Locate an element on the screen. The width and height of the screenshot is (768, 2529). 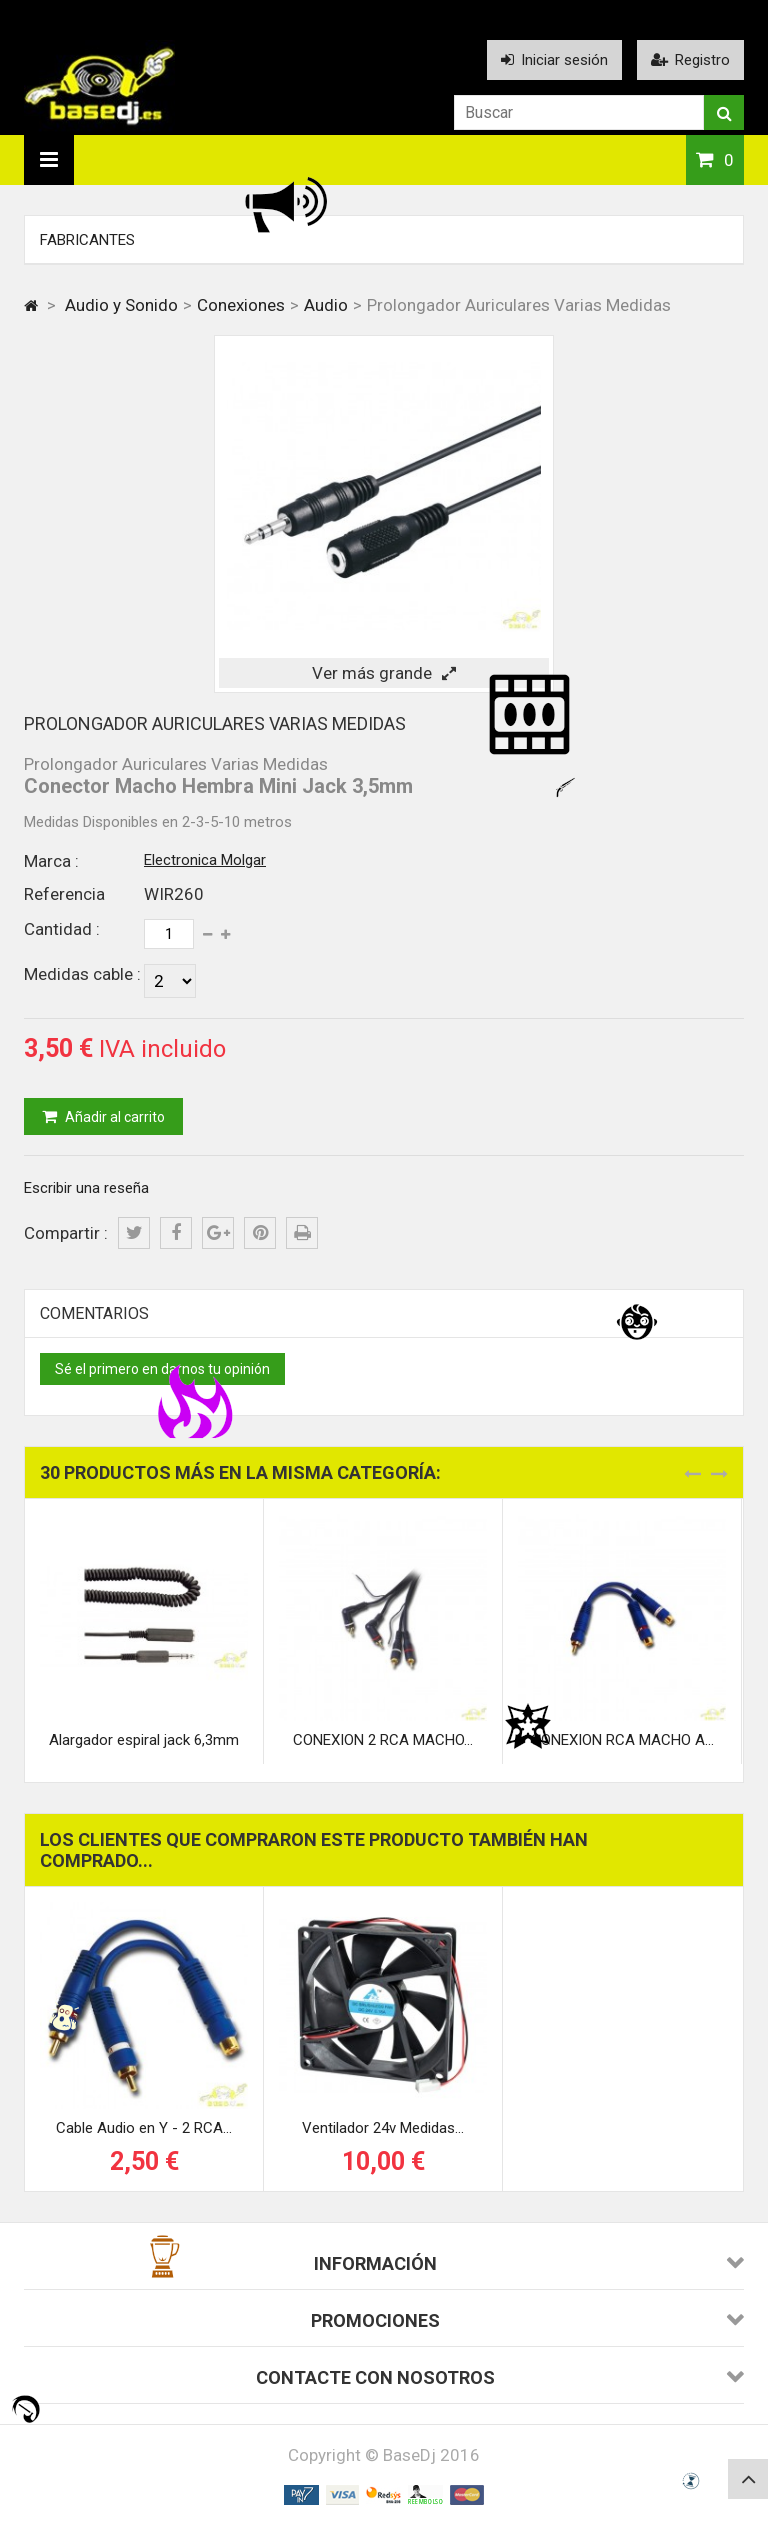
perform a melee attack action is located at coordinates (26, 2409).